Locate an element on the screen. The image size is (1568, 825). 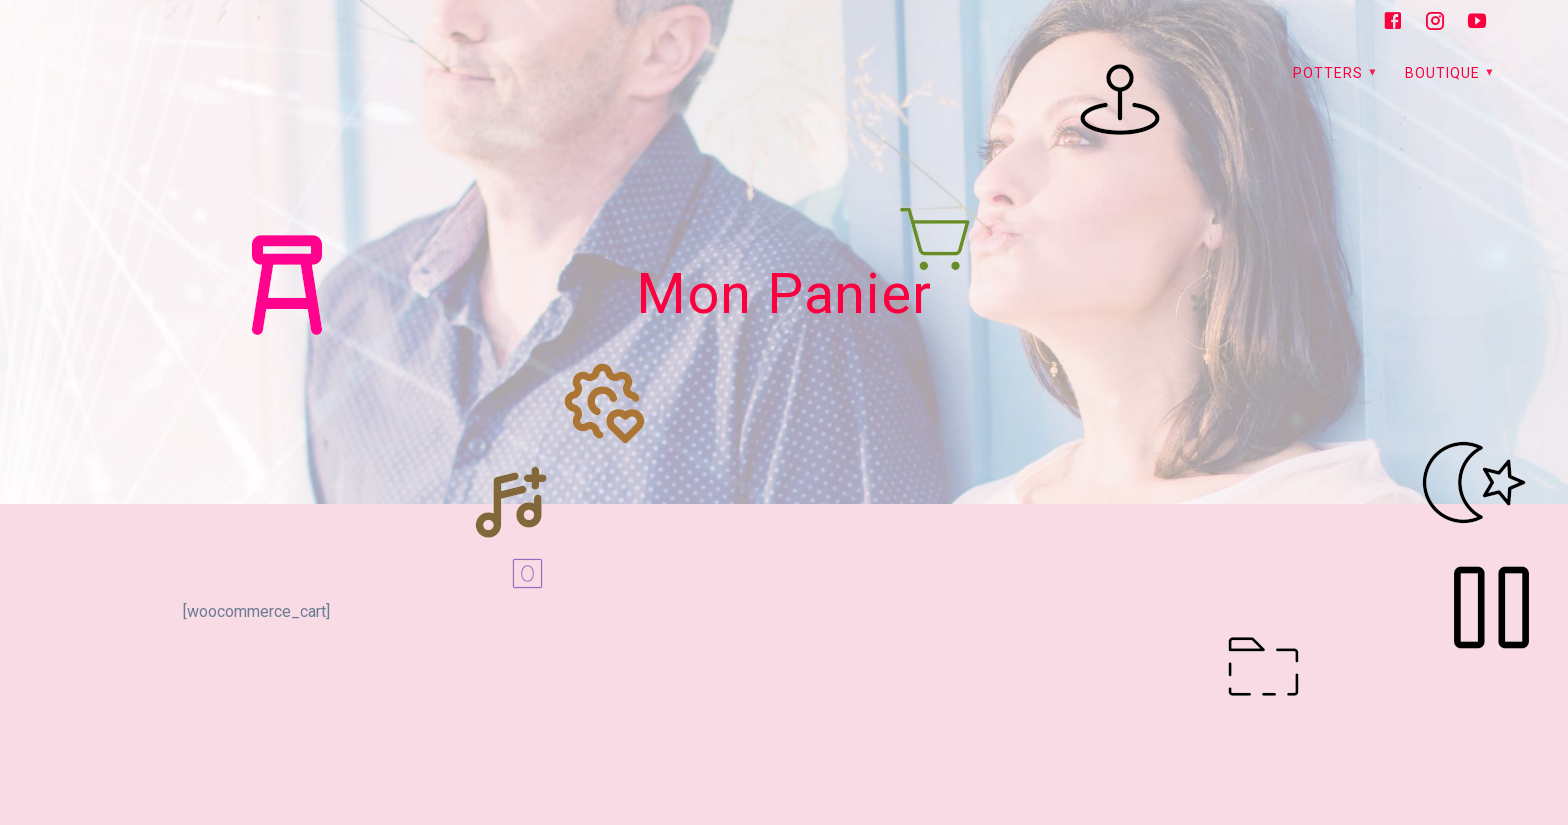
browse furniture or seating options is located at coordinates (287, 285).